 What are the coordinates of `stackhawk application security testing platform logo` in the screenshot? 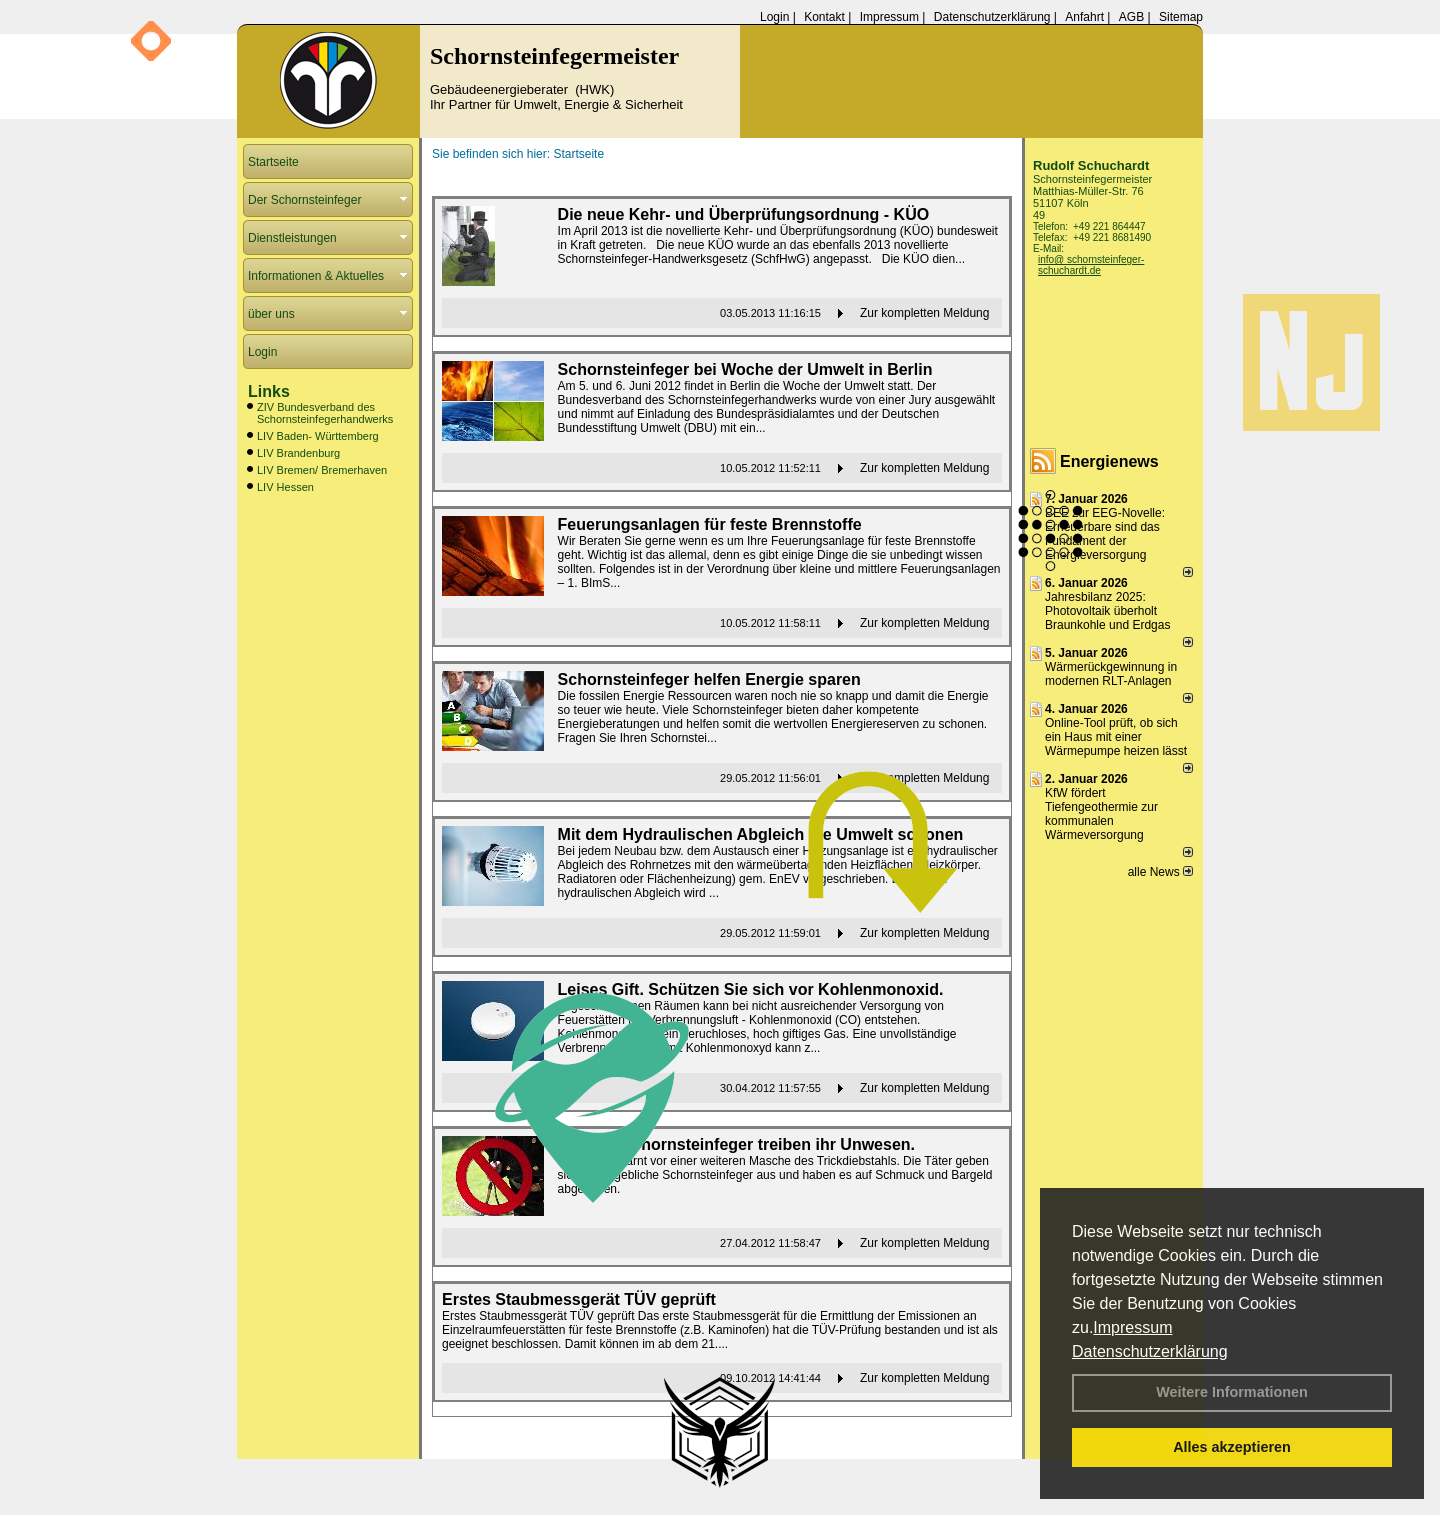 It's located at (719, 1432).